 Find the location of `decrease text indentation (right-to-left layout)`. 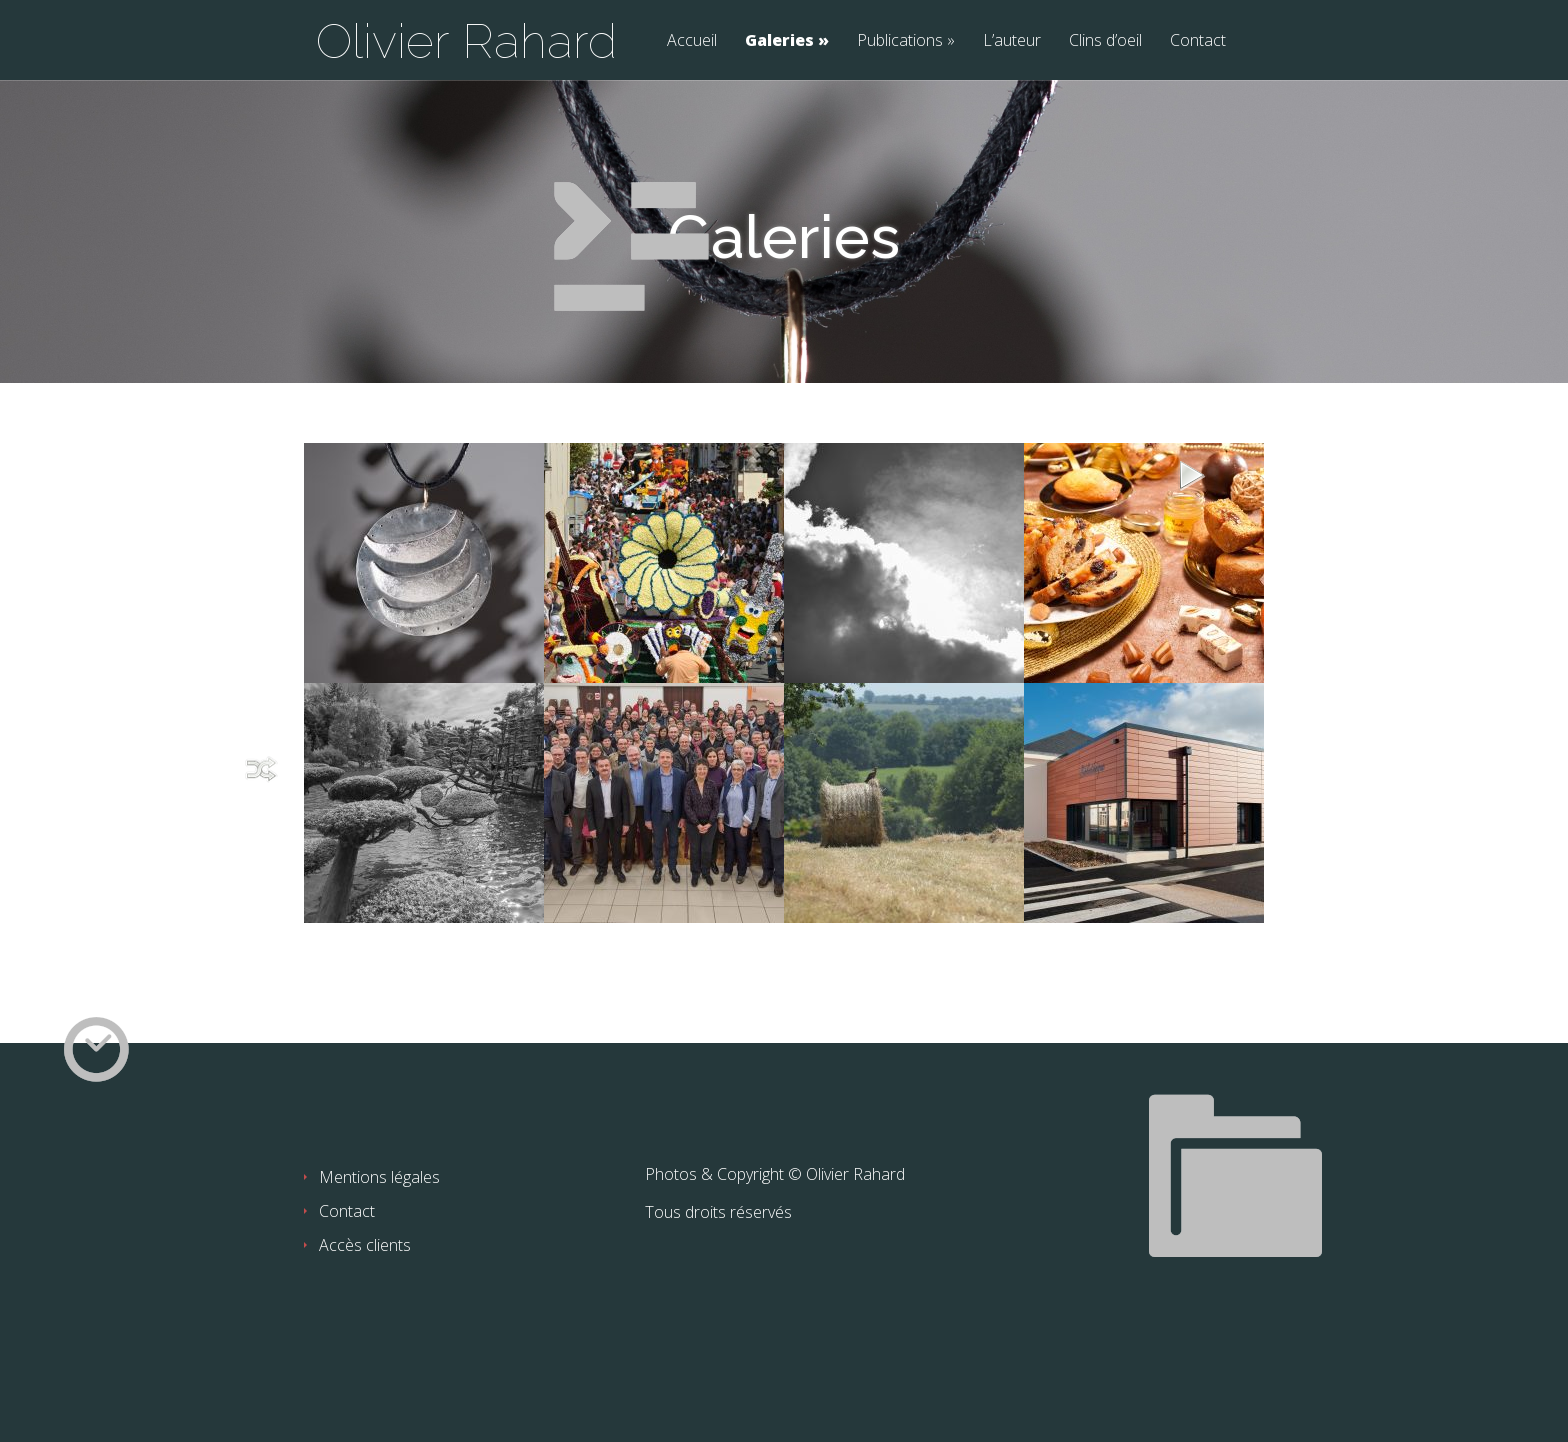

decrease text indentation (right-to-left layout) is located at coordinates (631, 246).